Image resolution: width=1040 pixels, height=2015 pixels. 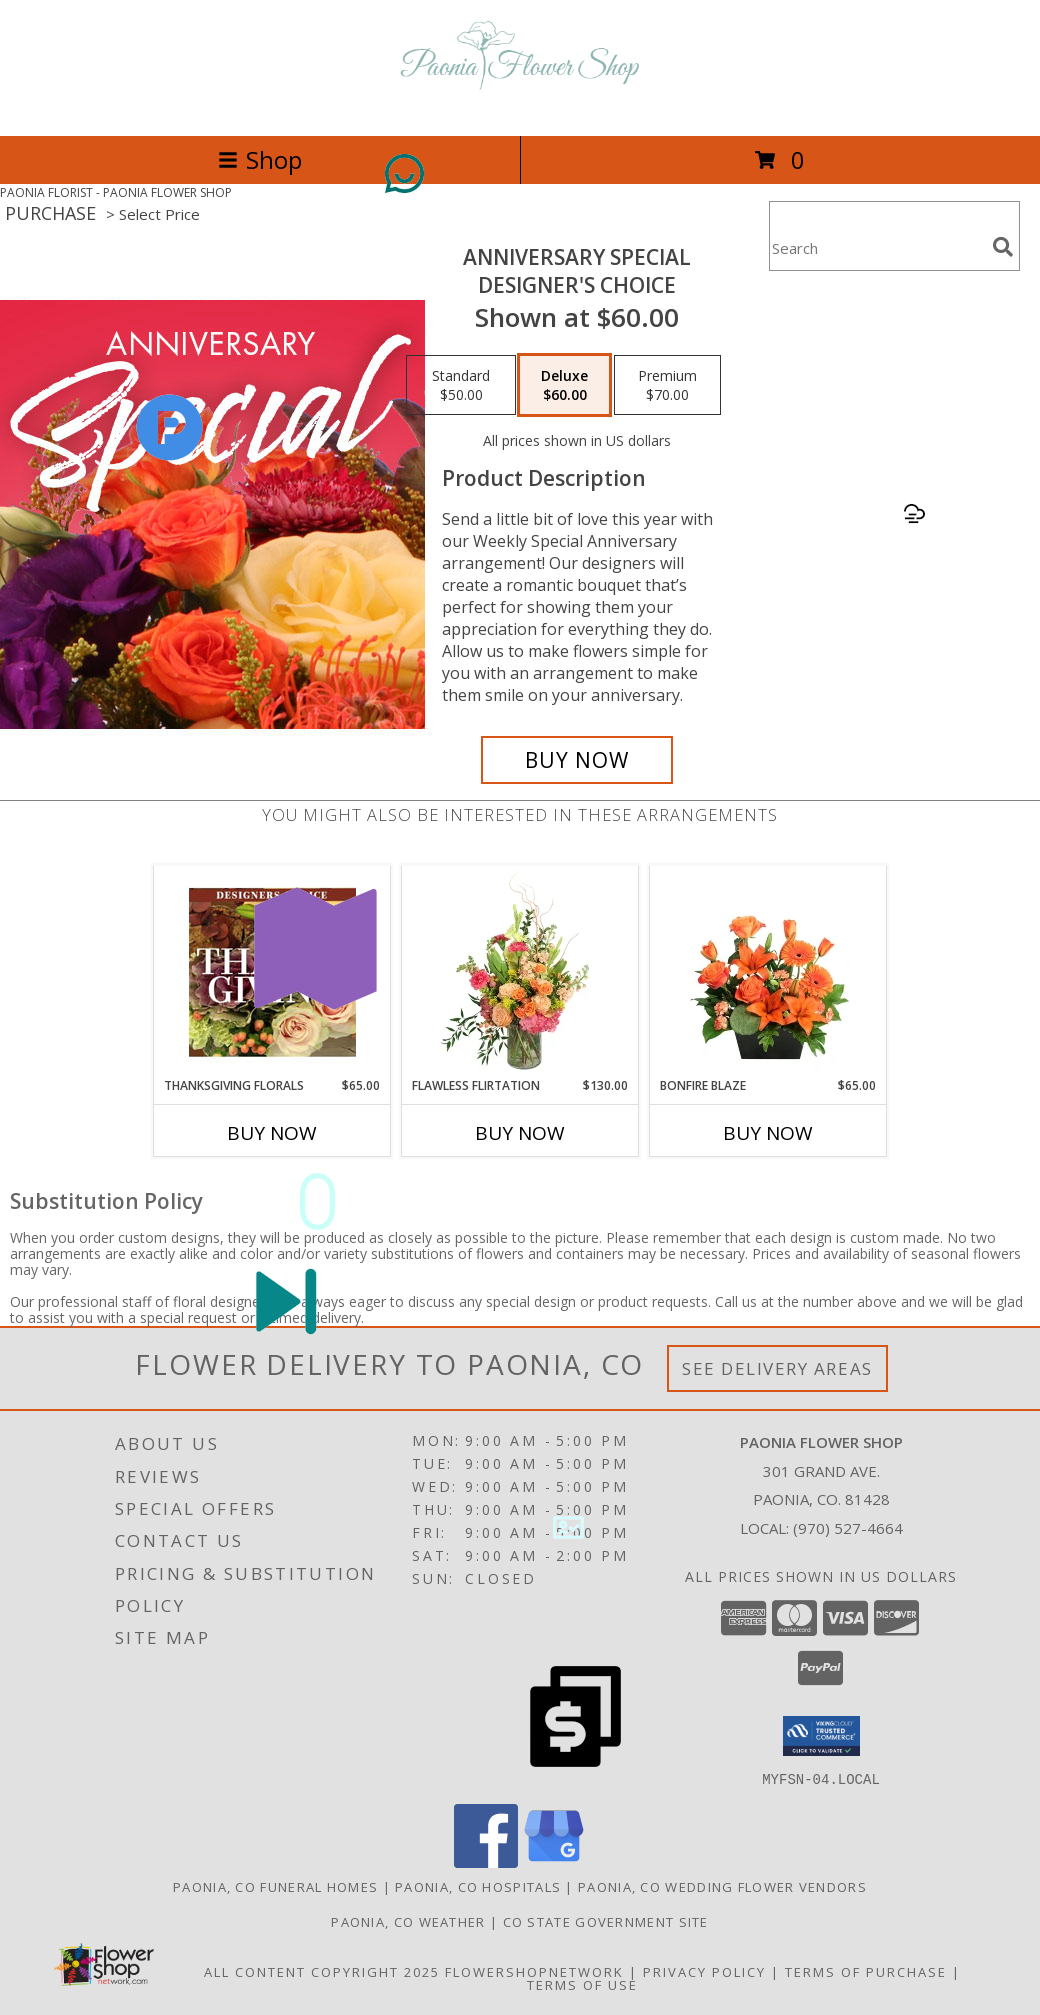 I want to click on view currency or financial documents, so click(x=575, y=1716).